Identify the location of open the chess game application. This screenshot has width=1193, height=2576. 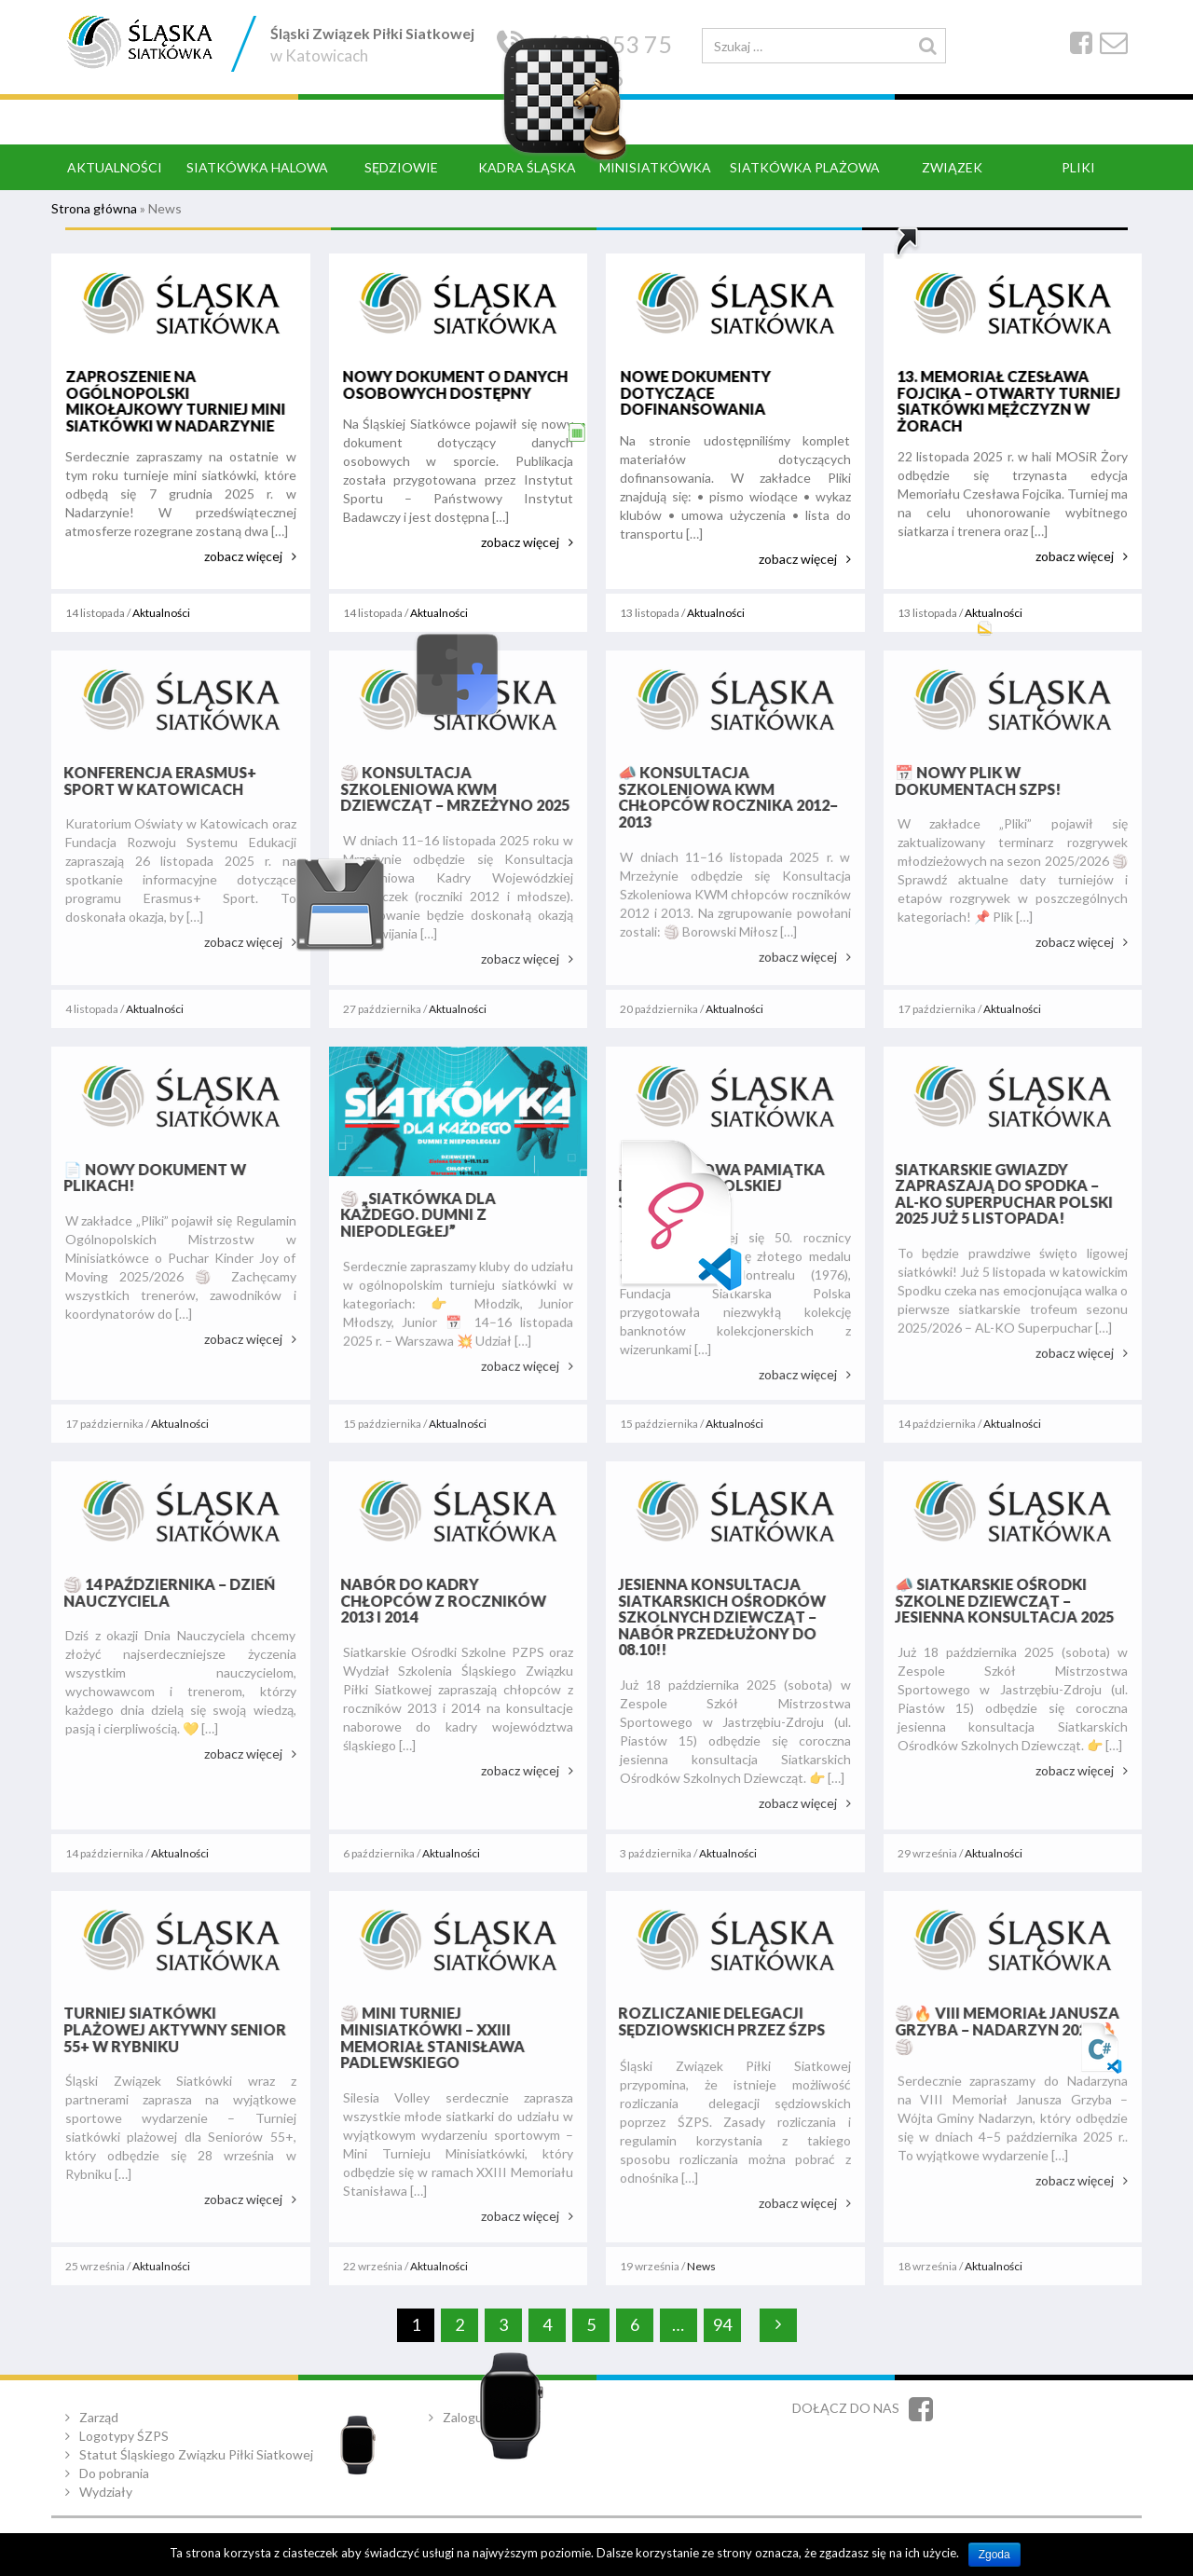
(561, 95).